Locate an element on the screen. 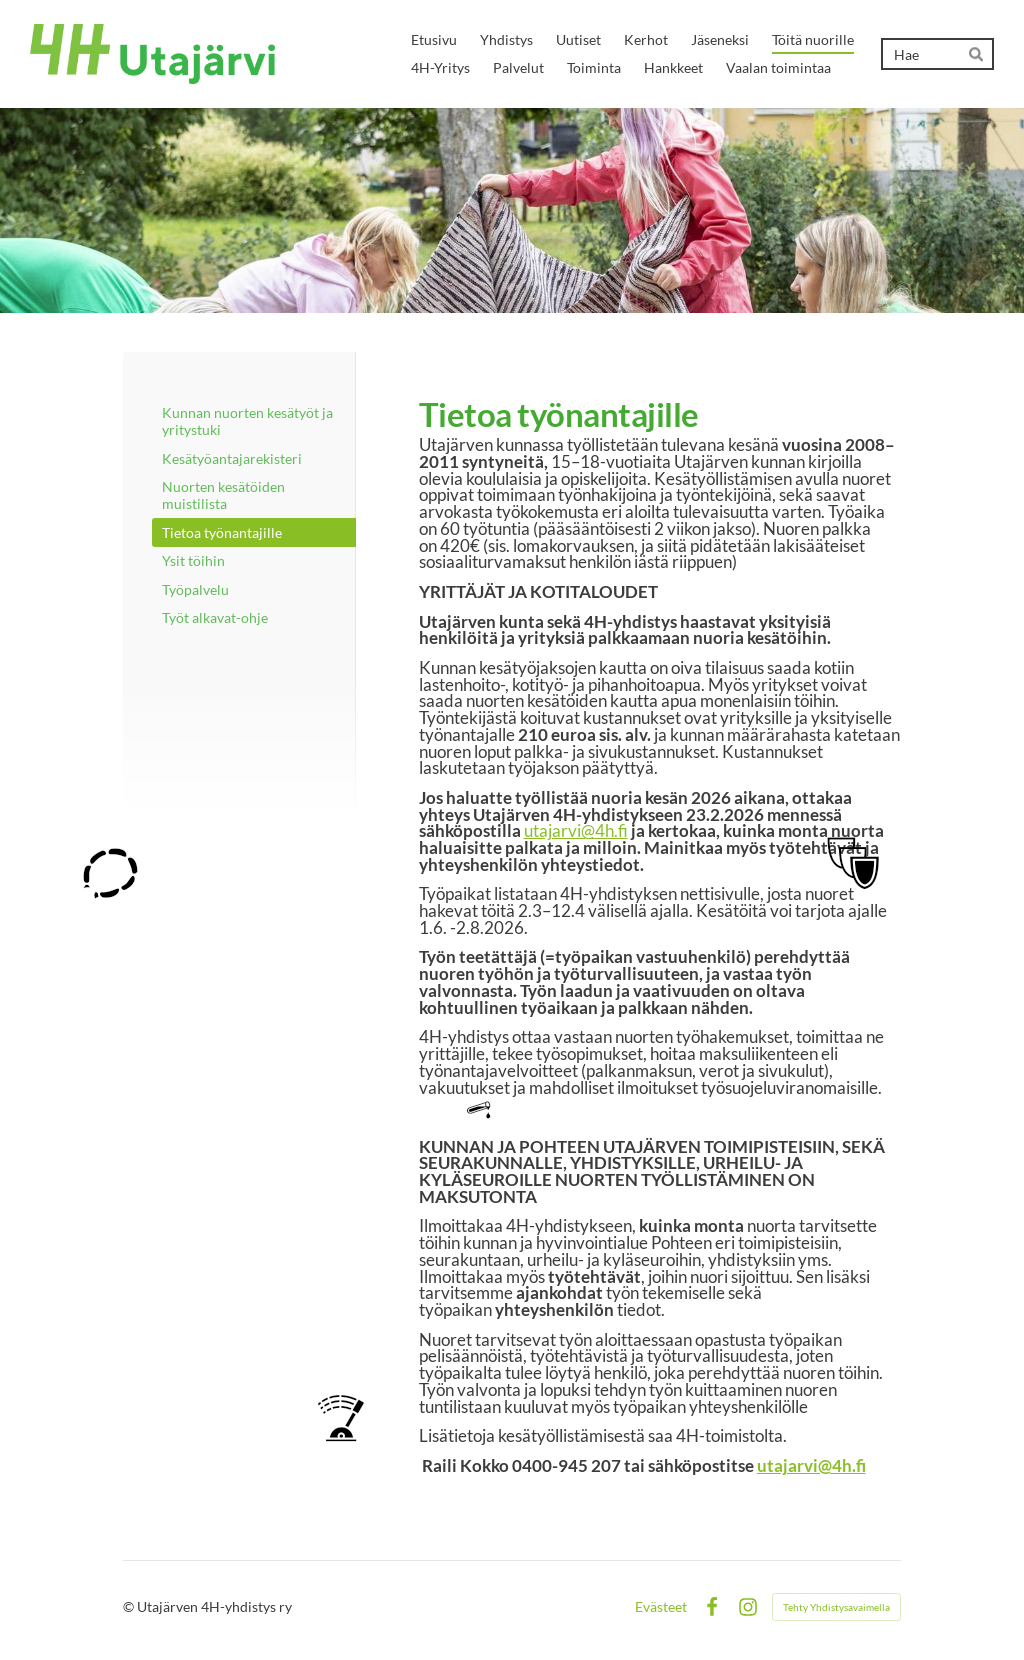 The image size is (1024, 1660). toggle a game setting or control is located at coordinates (341, 1417).